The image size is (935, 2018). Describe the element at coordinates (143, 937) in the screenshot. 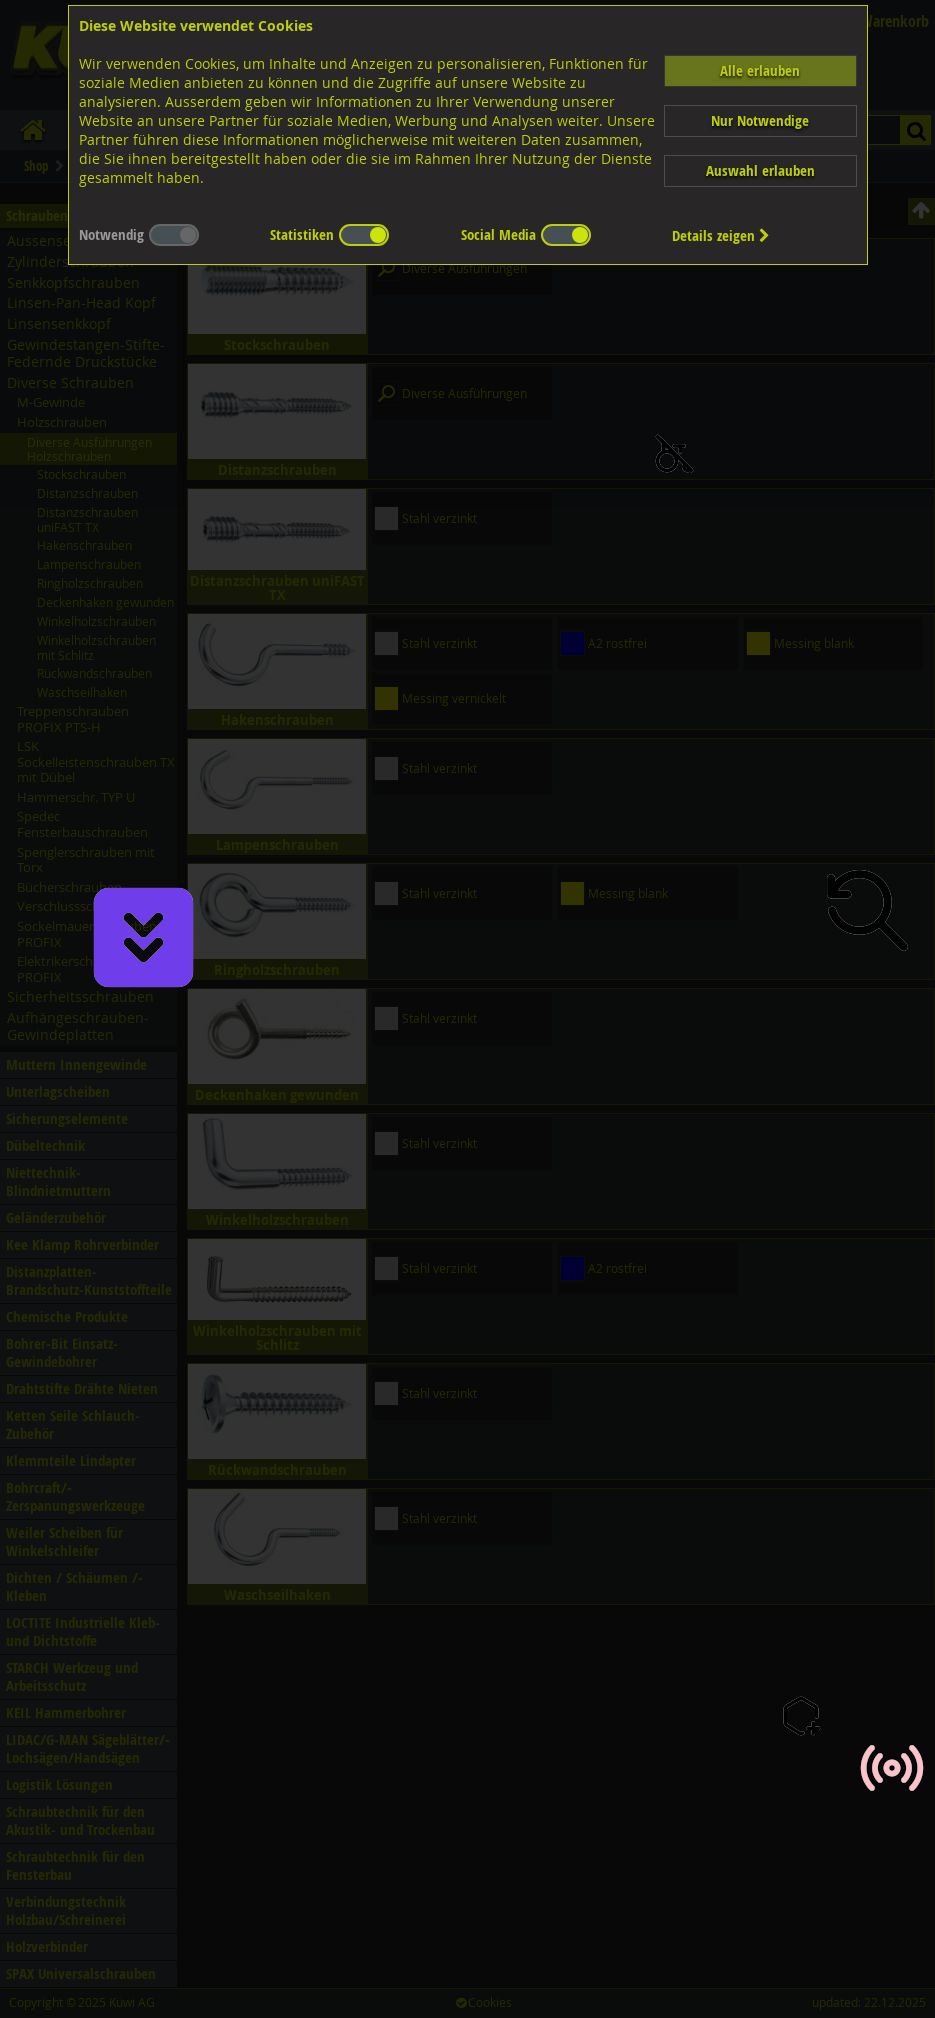

I see `scroll down or view more content` at that location.